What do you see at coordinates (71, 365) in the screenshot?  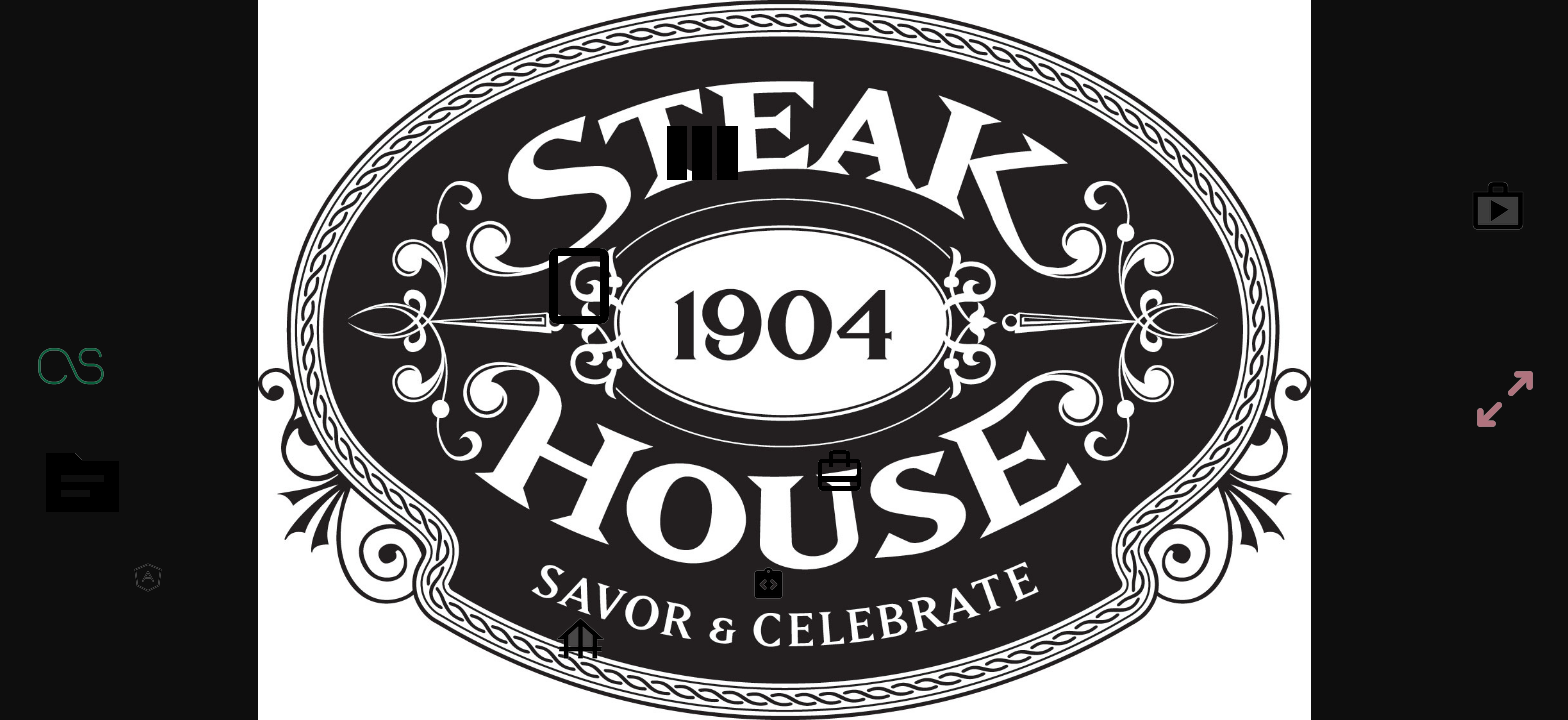 I see `connect to your Last.fm account` at bounding box center [71, 365].